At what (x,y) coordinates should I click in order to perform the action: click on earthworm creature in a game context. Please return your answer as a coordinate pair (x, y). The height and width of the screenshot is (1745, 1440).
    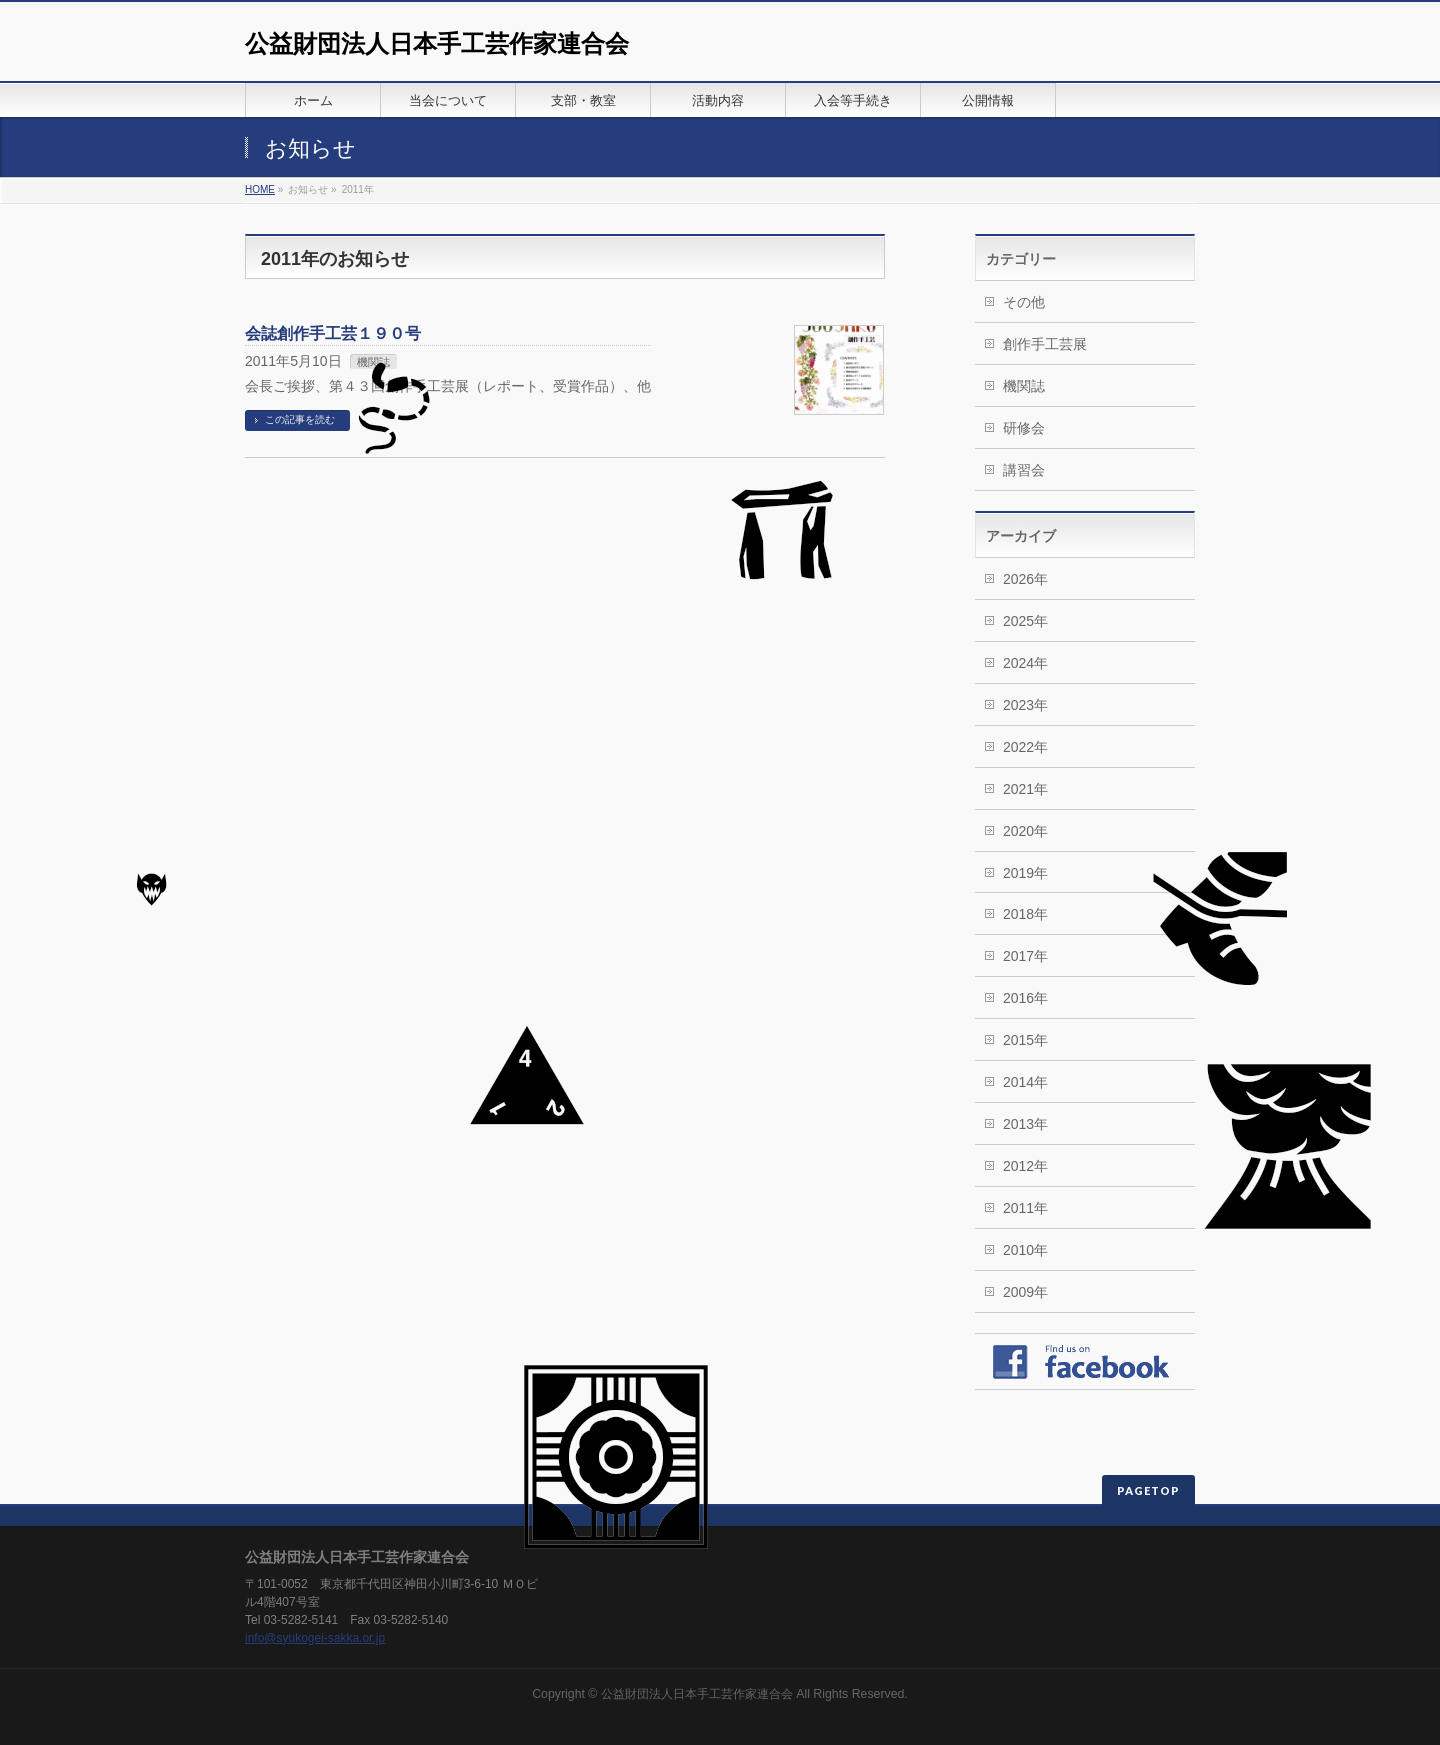
    Looking at the image, I should click on (393, 408).